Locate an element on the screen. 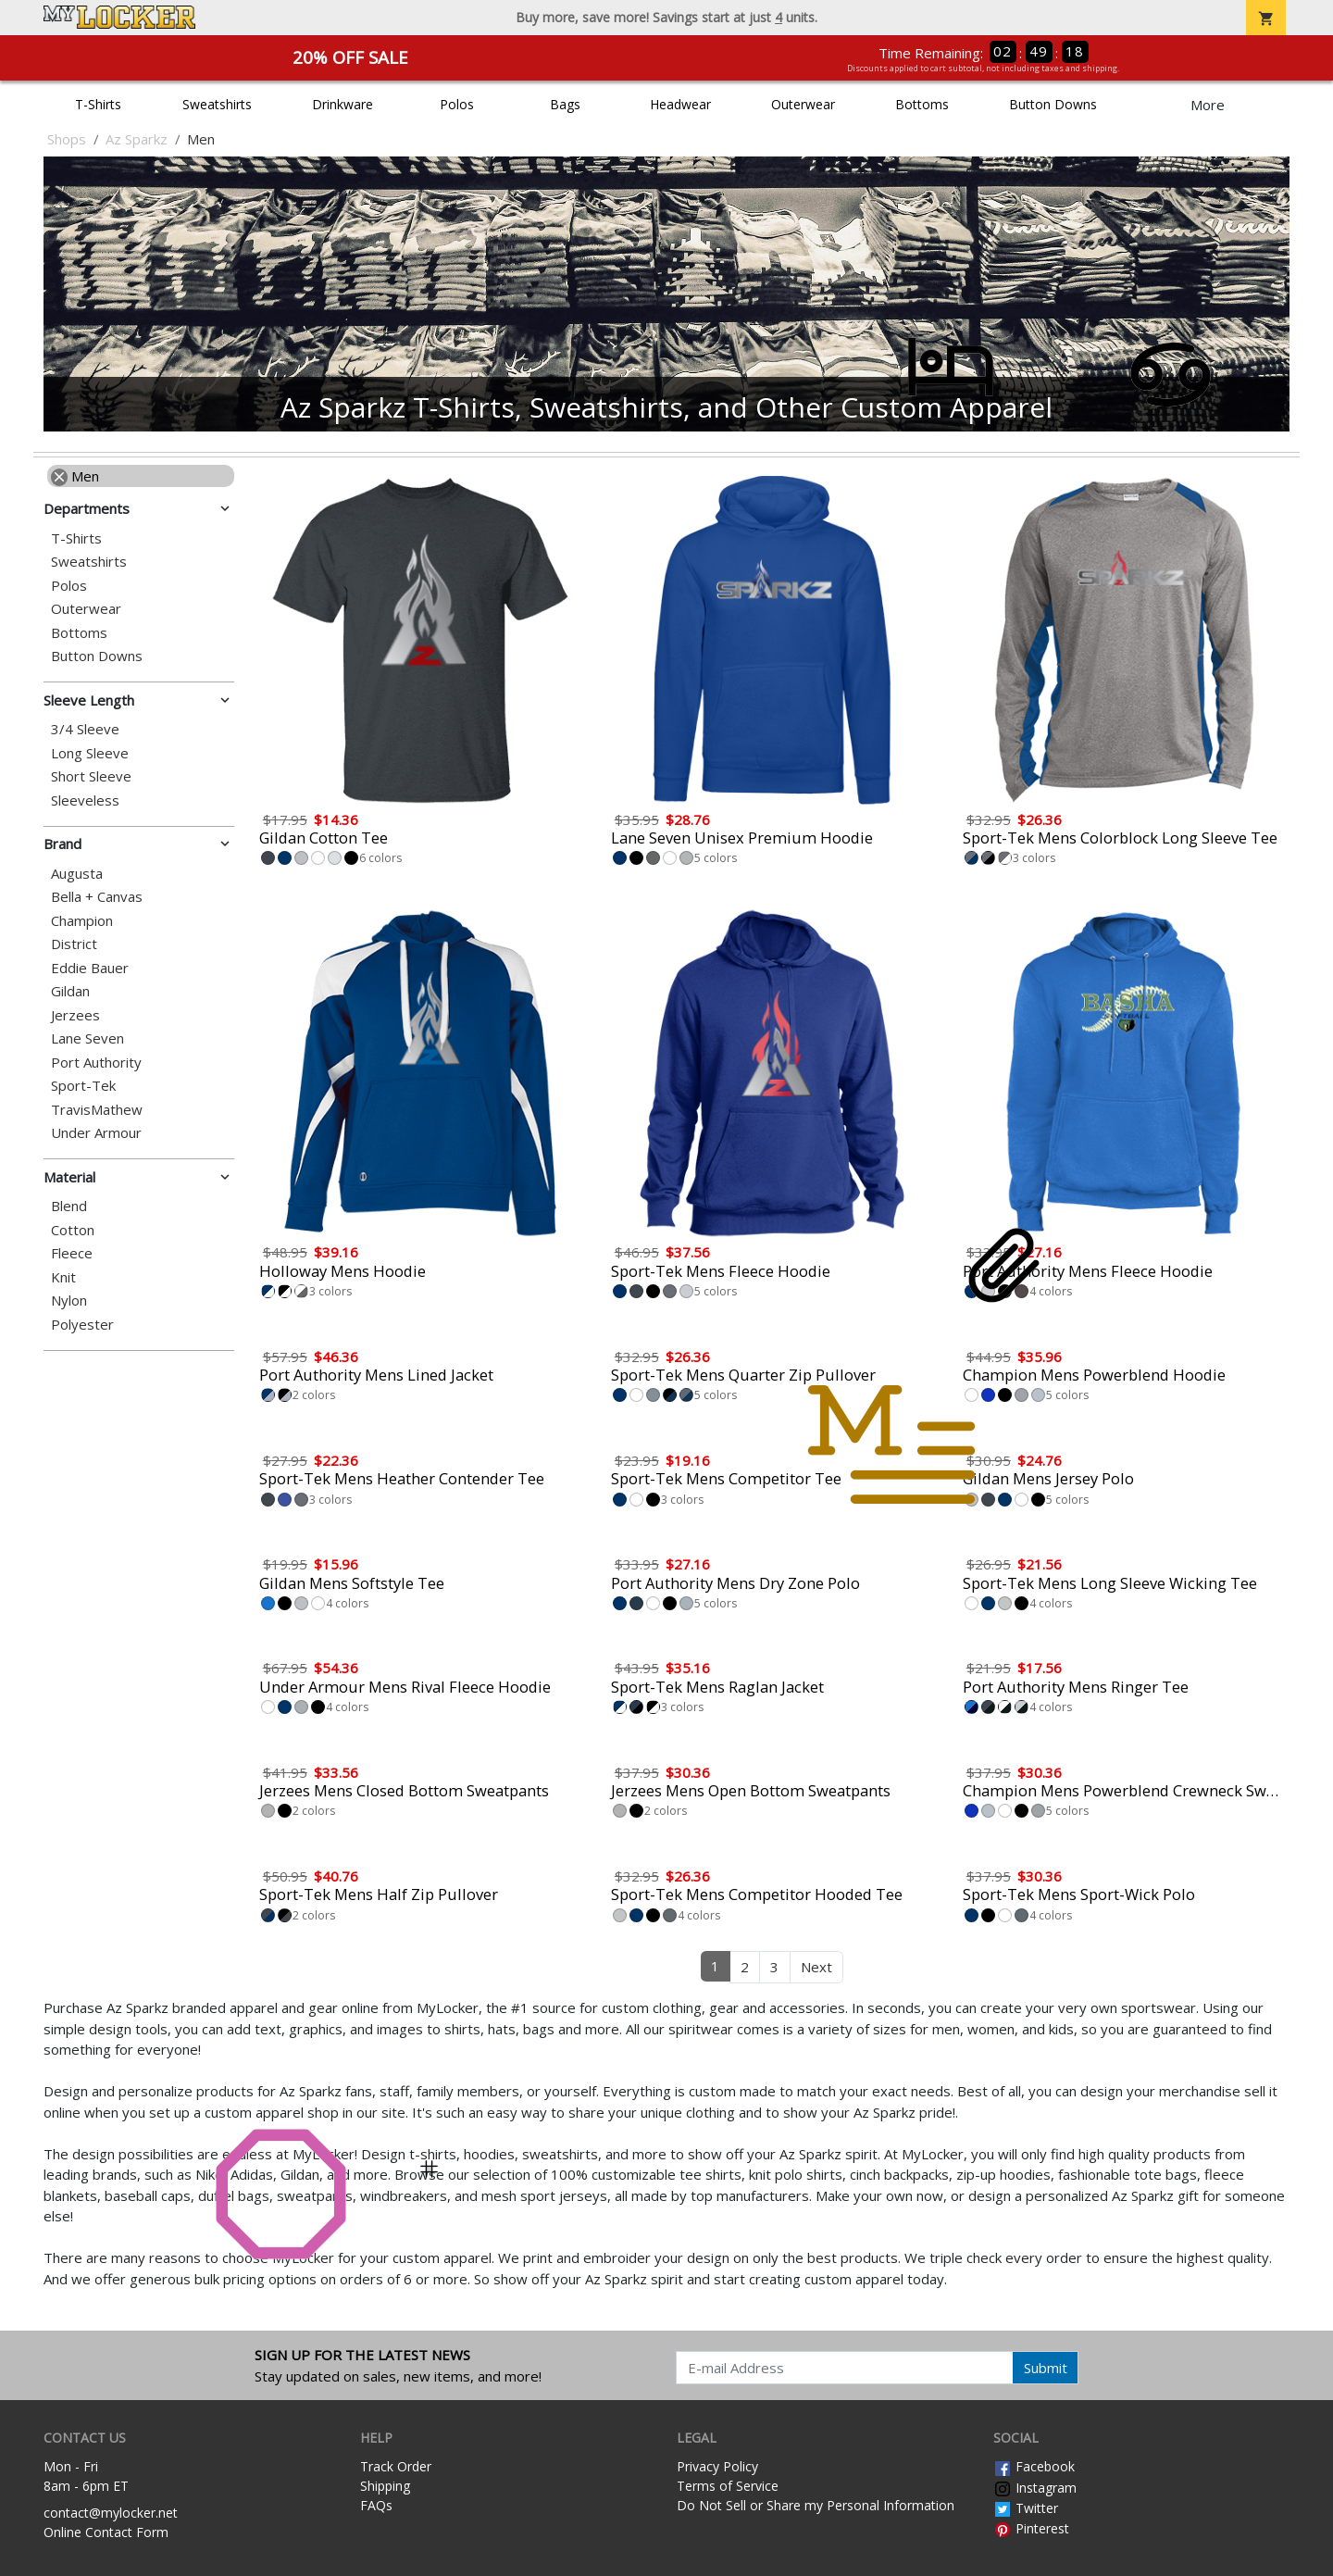 Image resolution: width=1333 pixels, height=2576 pixels. find nearby hotels or accommodation is located at coordinates (951, 365).